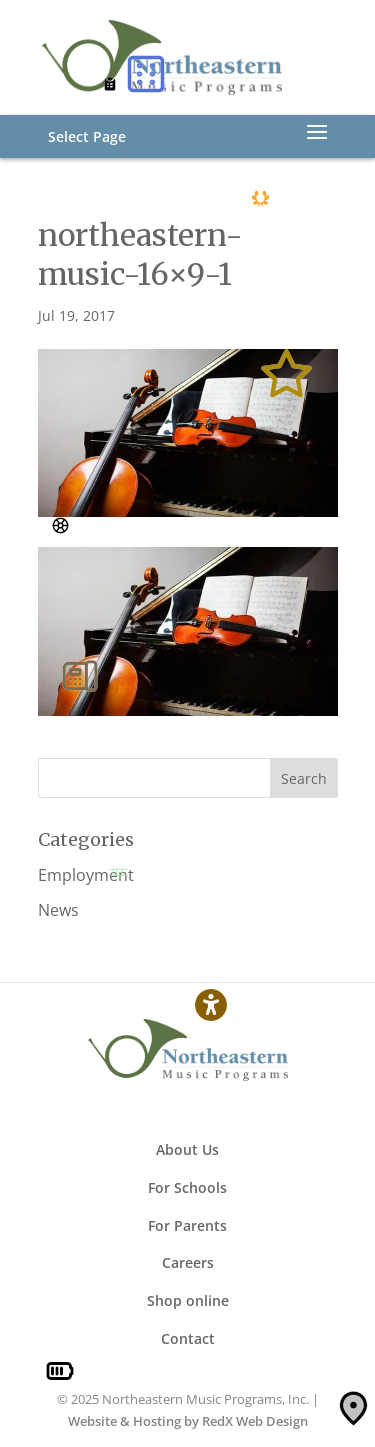 The image size is (375, 1447). Describe the element at coordinates (286, 374) in the screenshot. I see `add to favorites` at that location.